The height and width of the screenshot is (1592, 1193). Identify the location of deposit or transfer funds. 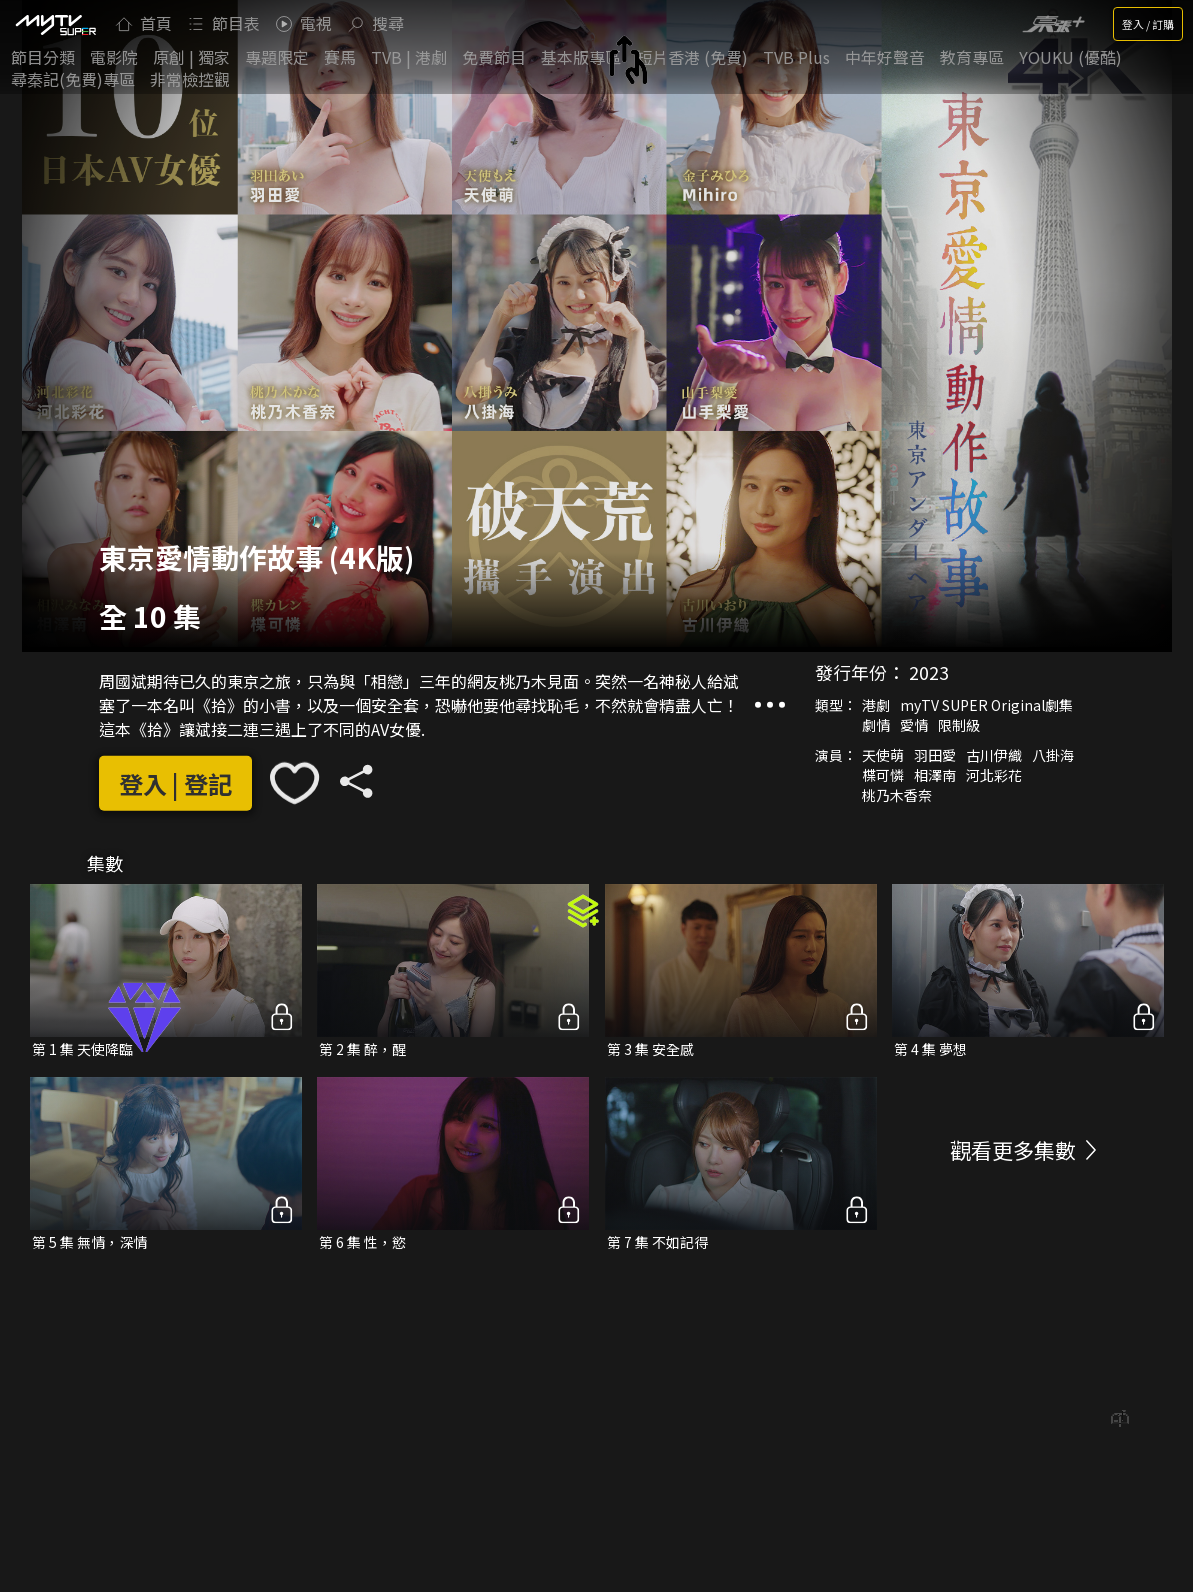
(626, 60).